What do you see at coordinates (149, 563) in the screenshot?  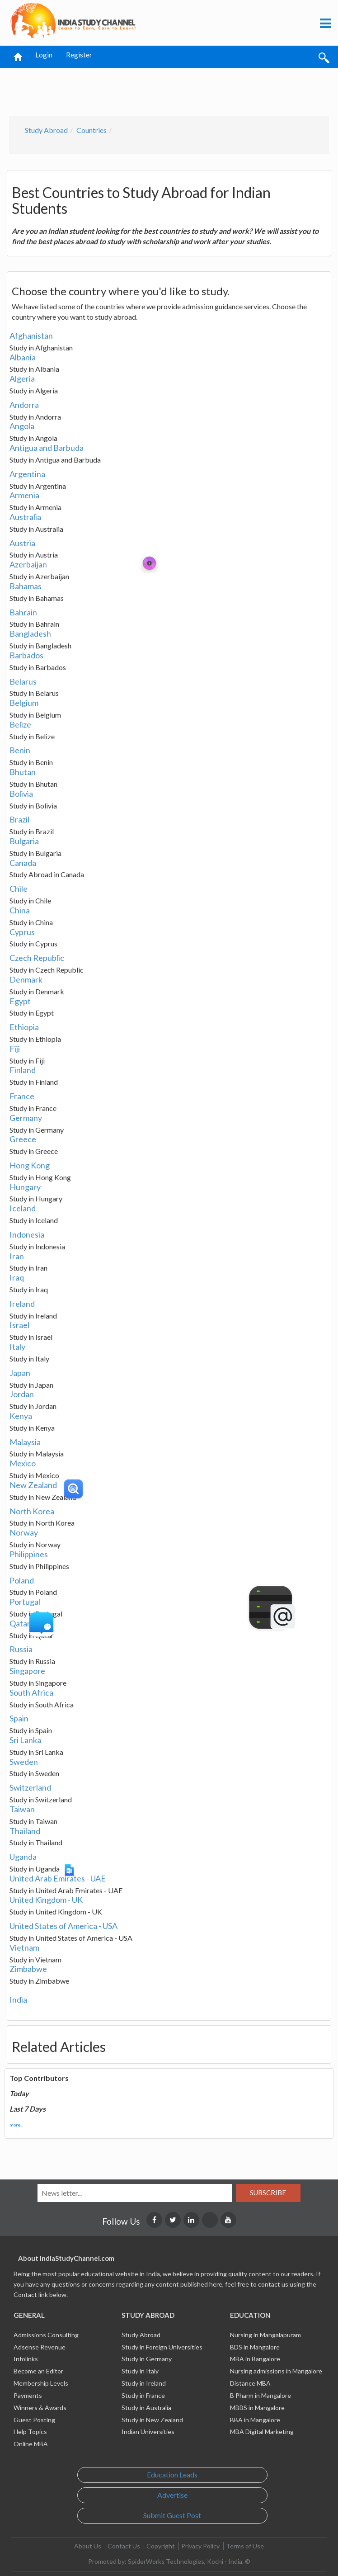 I see `open tauon music box app` at bounding box center [149, 563].